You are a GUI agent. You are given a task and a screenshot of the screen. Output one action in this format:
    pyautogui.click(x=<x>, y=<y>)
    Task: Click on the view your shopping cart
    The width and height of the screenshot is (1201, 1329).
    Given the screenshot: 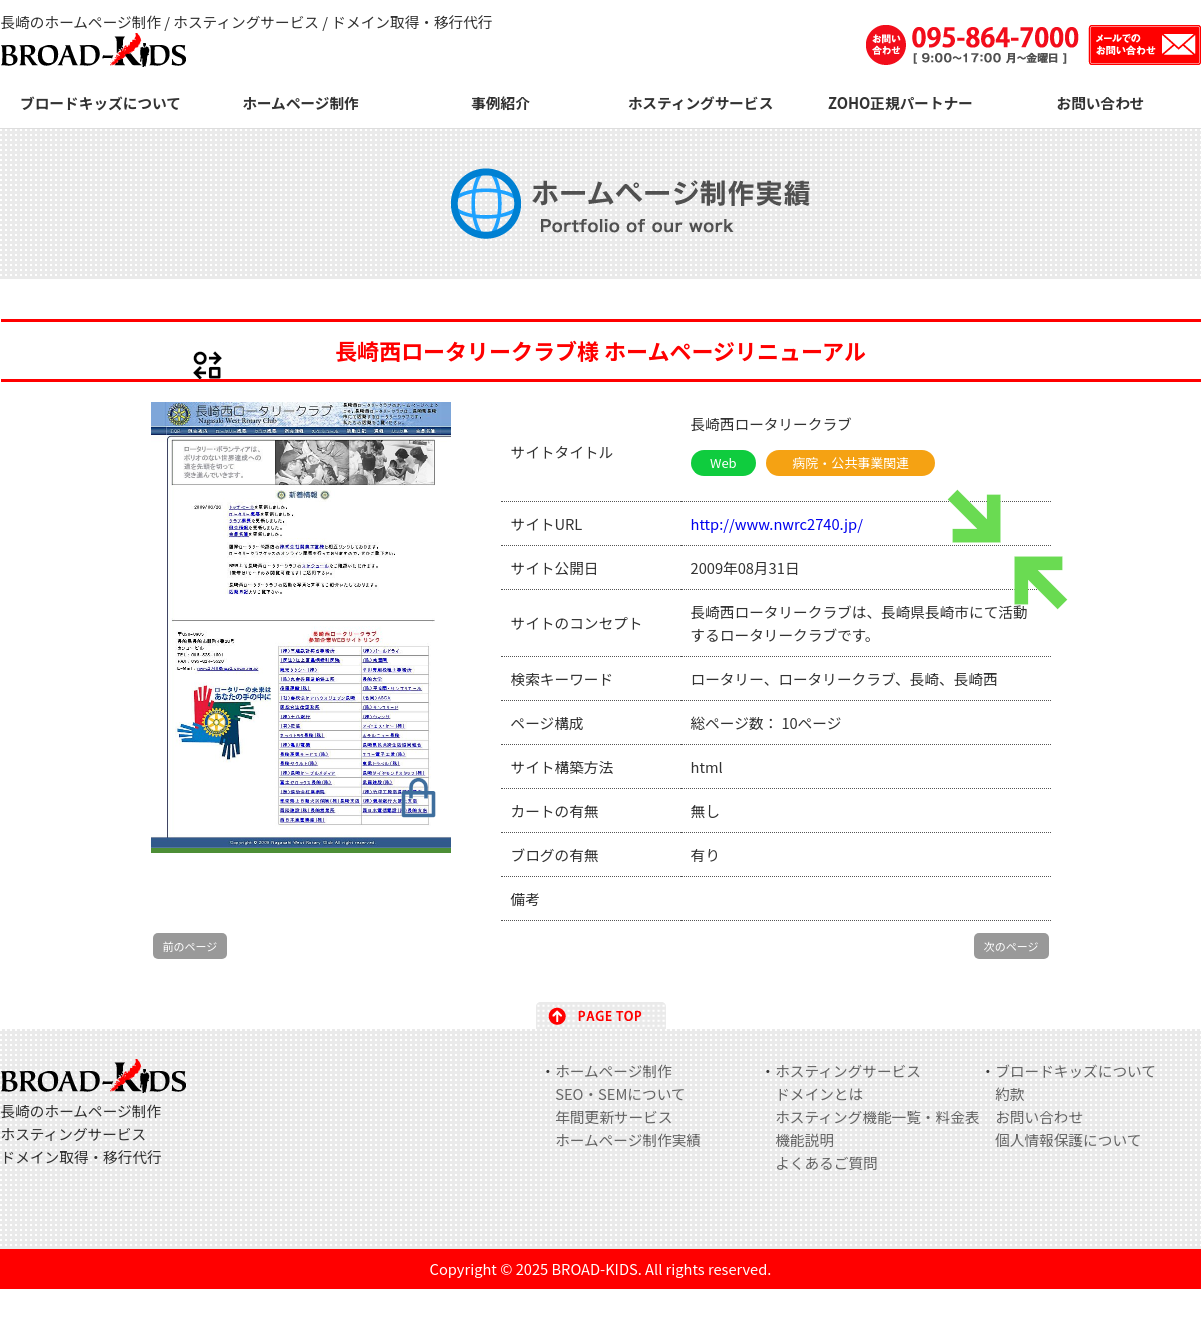 What is the action you would take?
    pyautogui.click(x=418, y=798)
    